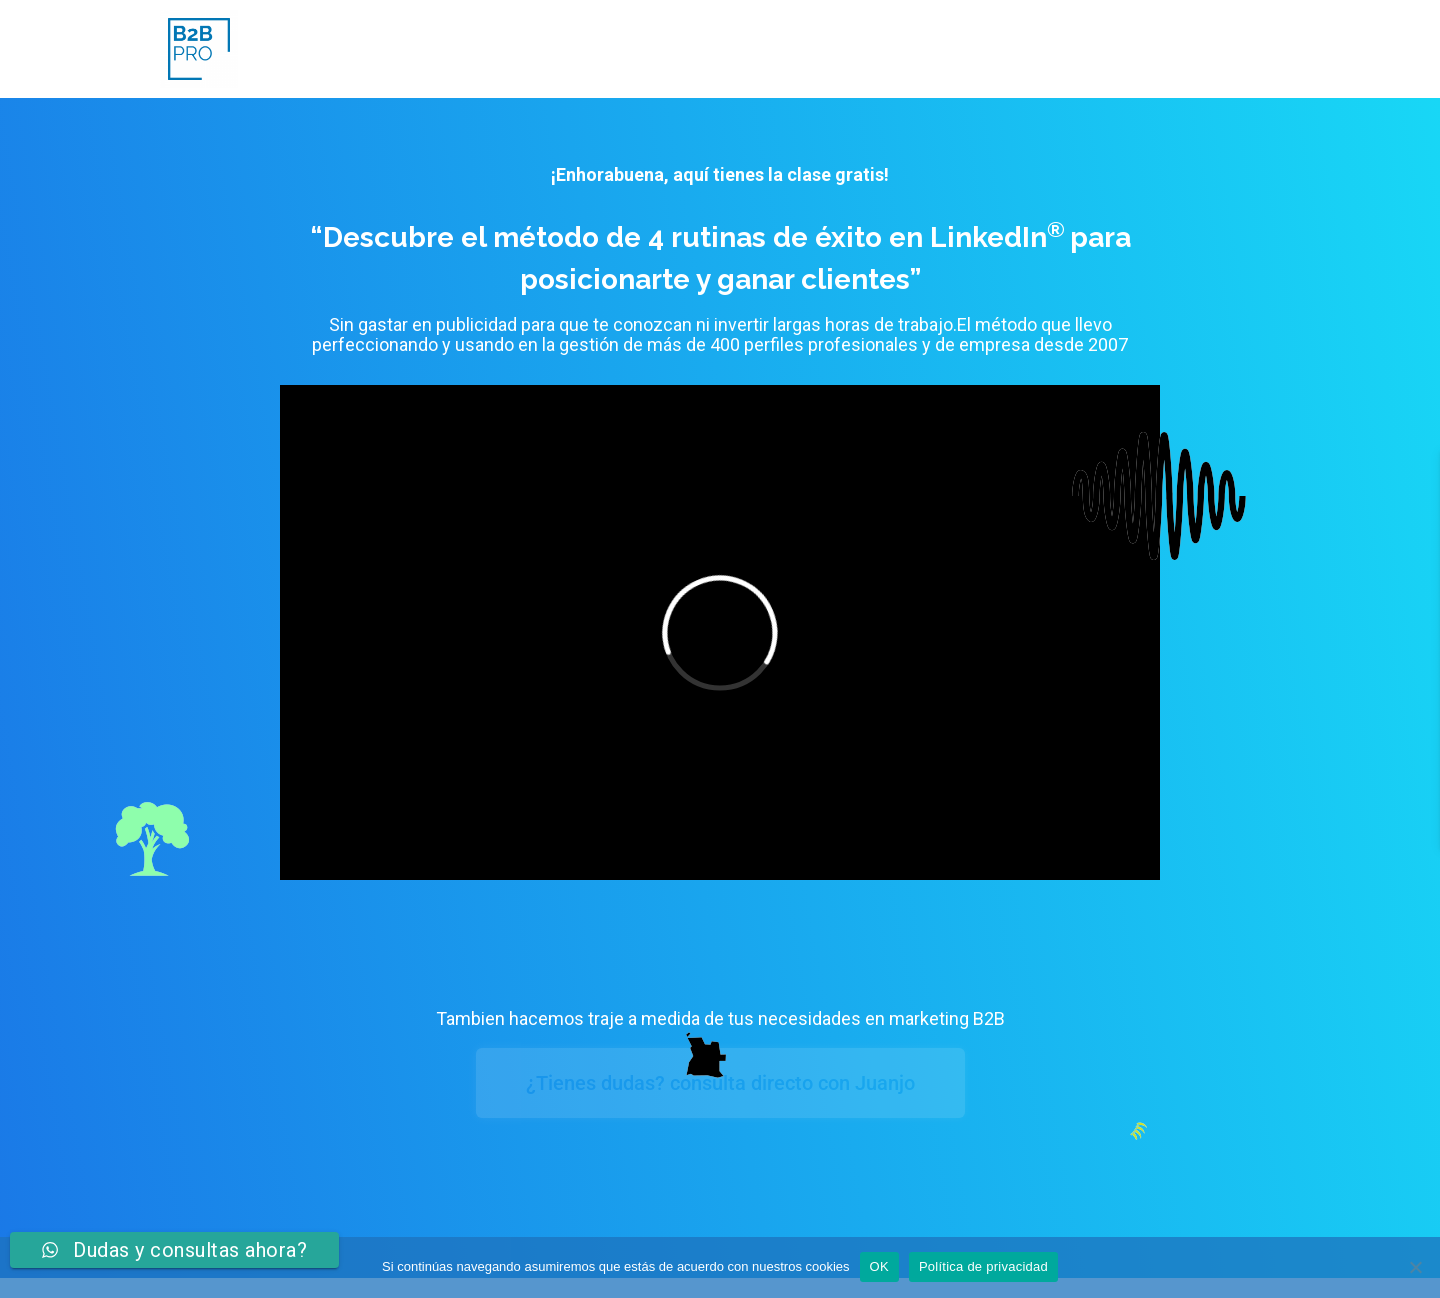  I want to click on select beech tree type in a nature or forestry game, so click(152, 838).